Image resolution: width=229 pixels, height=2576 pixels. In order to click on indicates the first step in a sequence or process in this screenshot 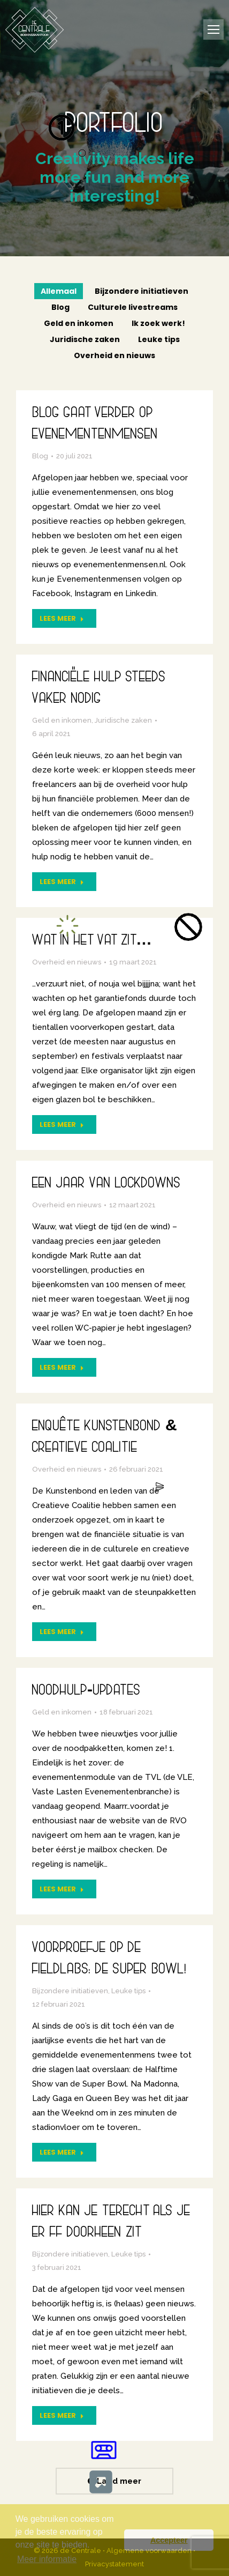, I will do `click(62, 128)`.